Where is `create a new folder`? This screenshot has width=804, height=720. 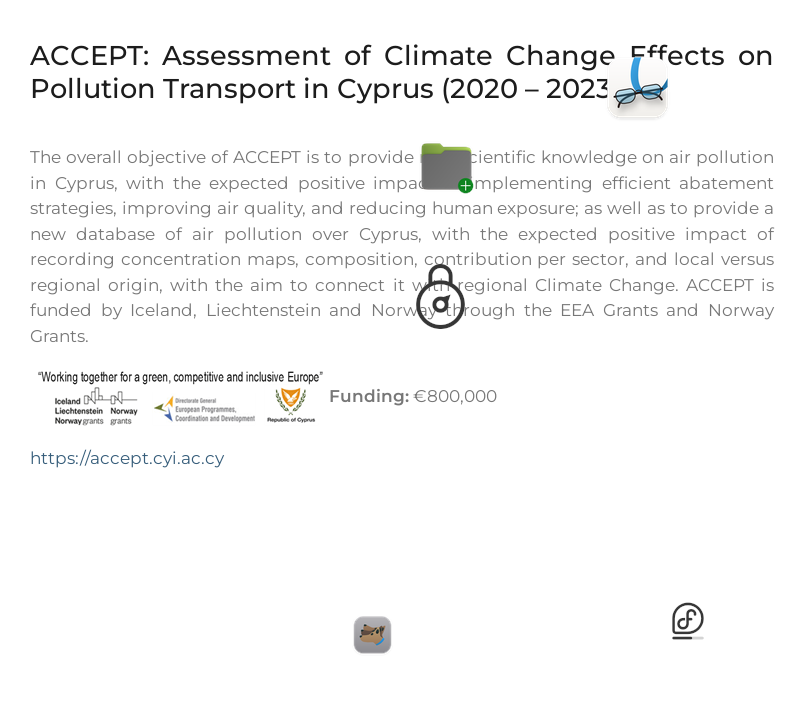
create a new folder is located at coordinates (446, 166).